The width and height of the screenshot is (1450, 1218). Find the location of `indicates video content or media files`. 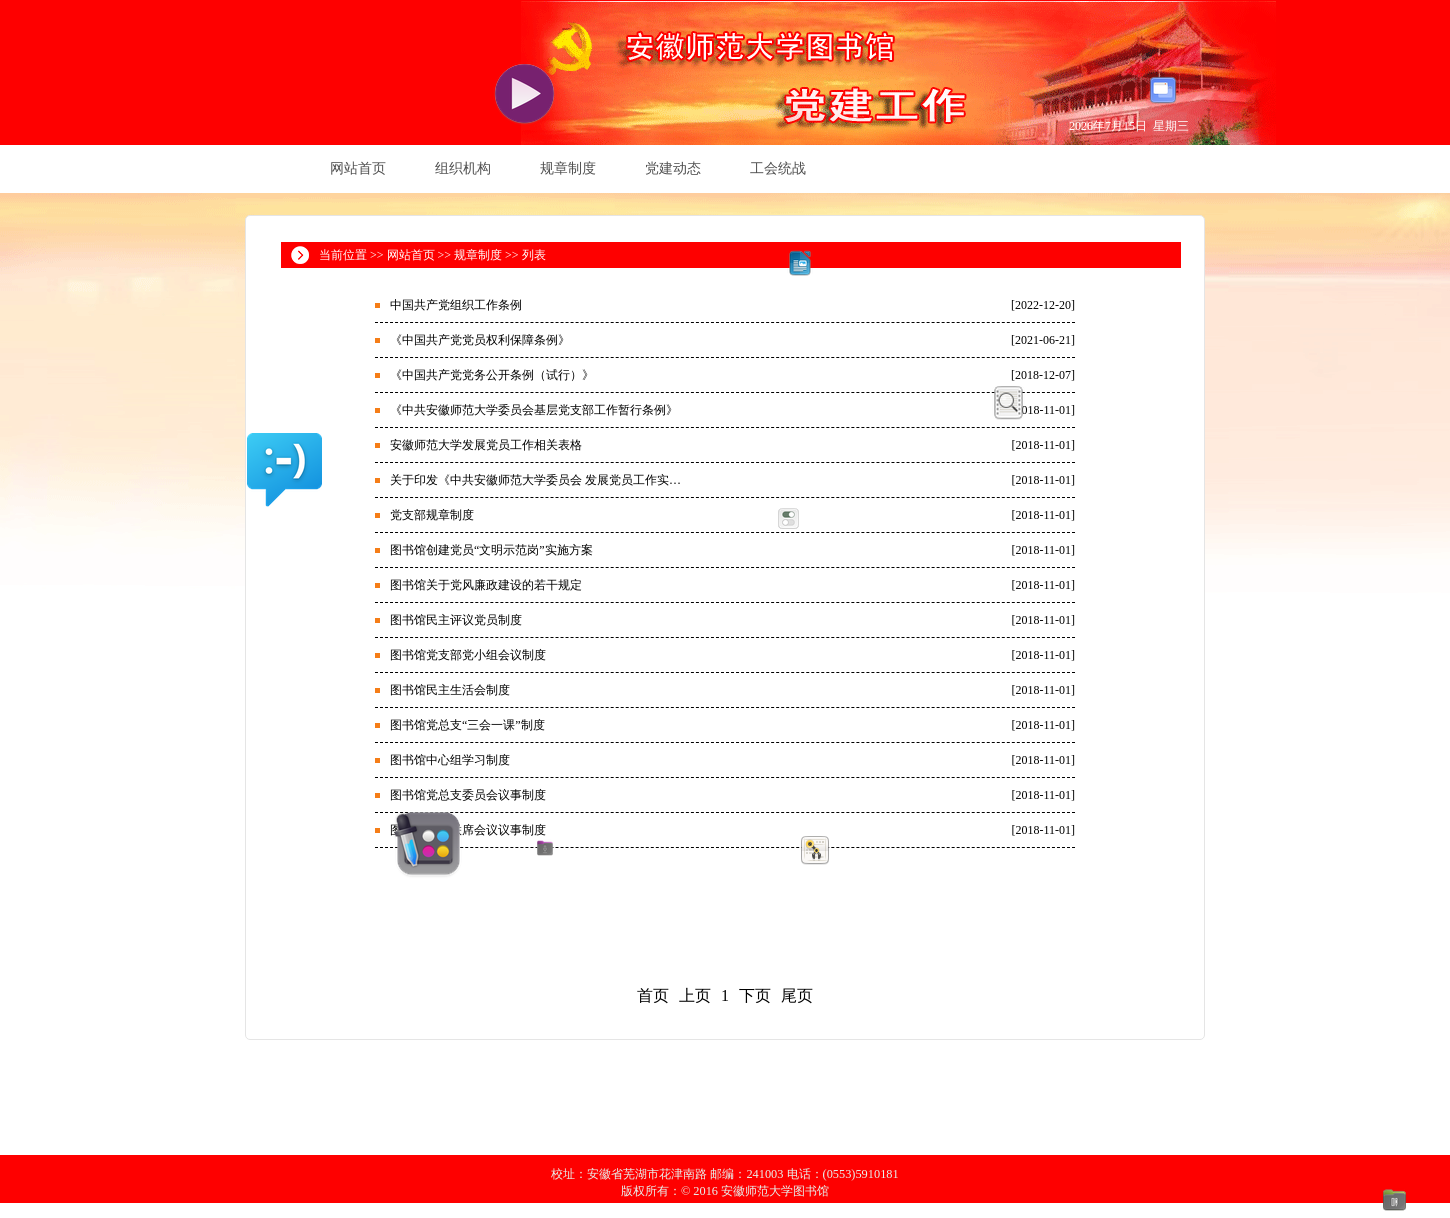

indicates video content or media files is located at coordinates (524, 93).